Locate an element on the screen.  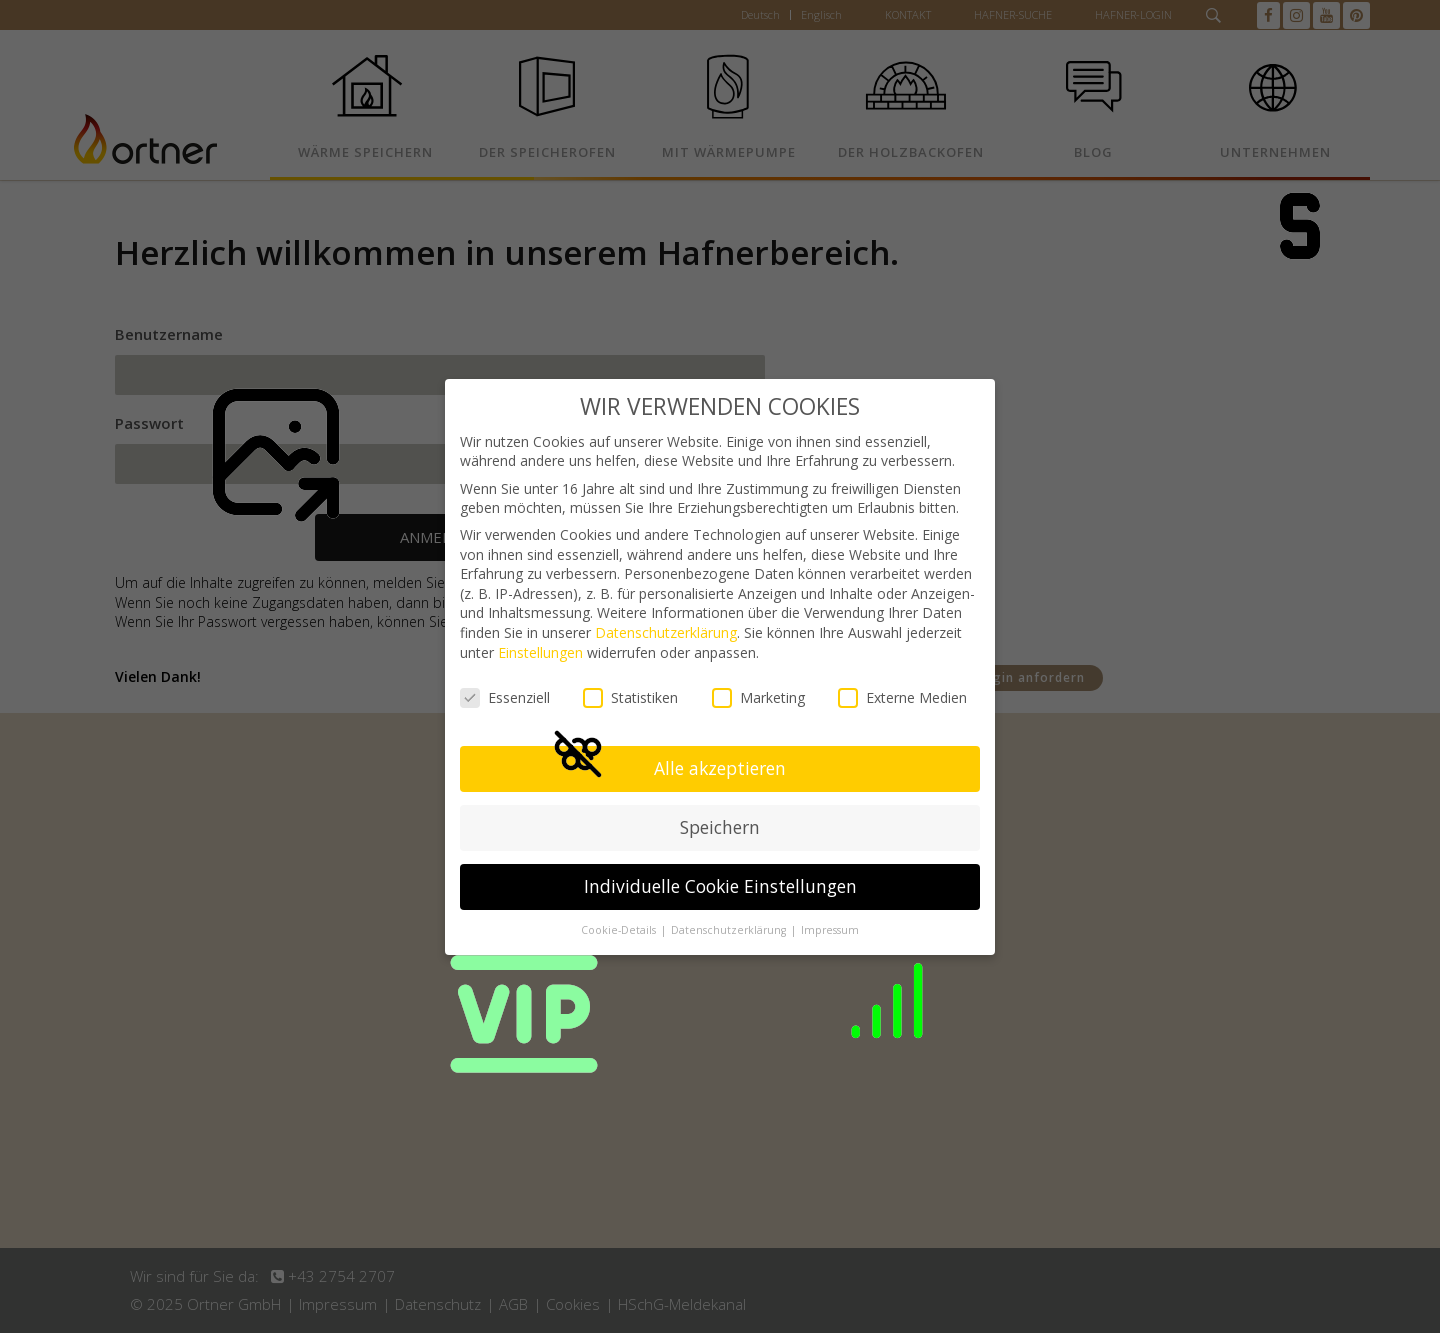
access VIP member benefits or status is located at coordinates (524, 1014).